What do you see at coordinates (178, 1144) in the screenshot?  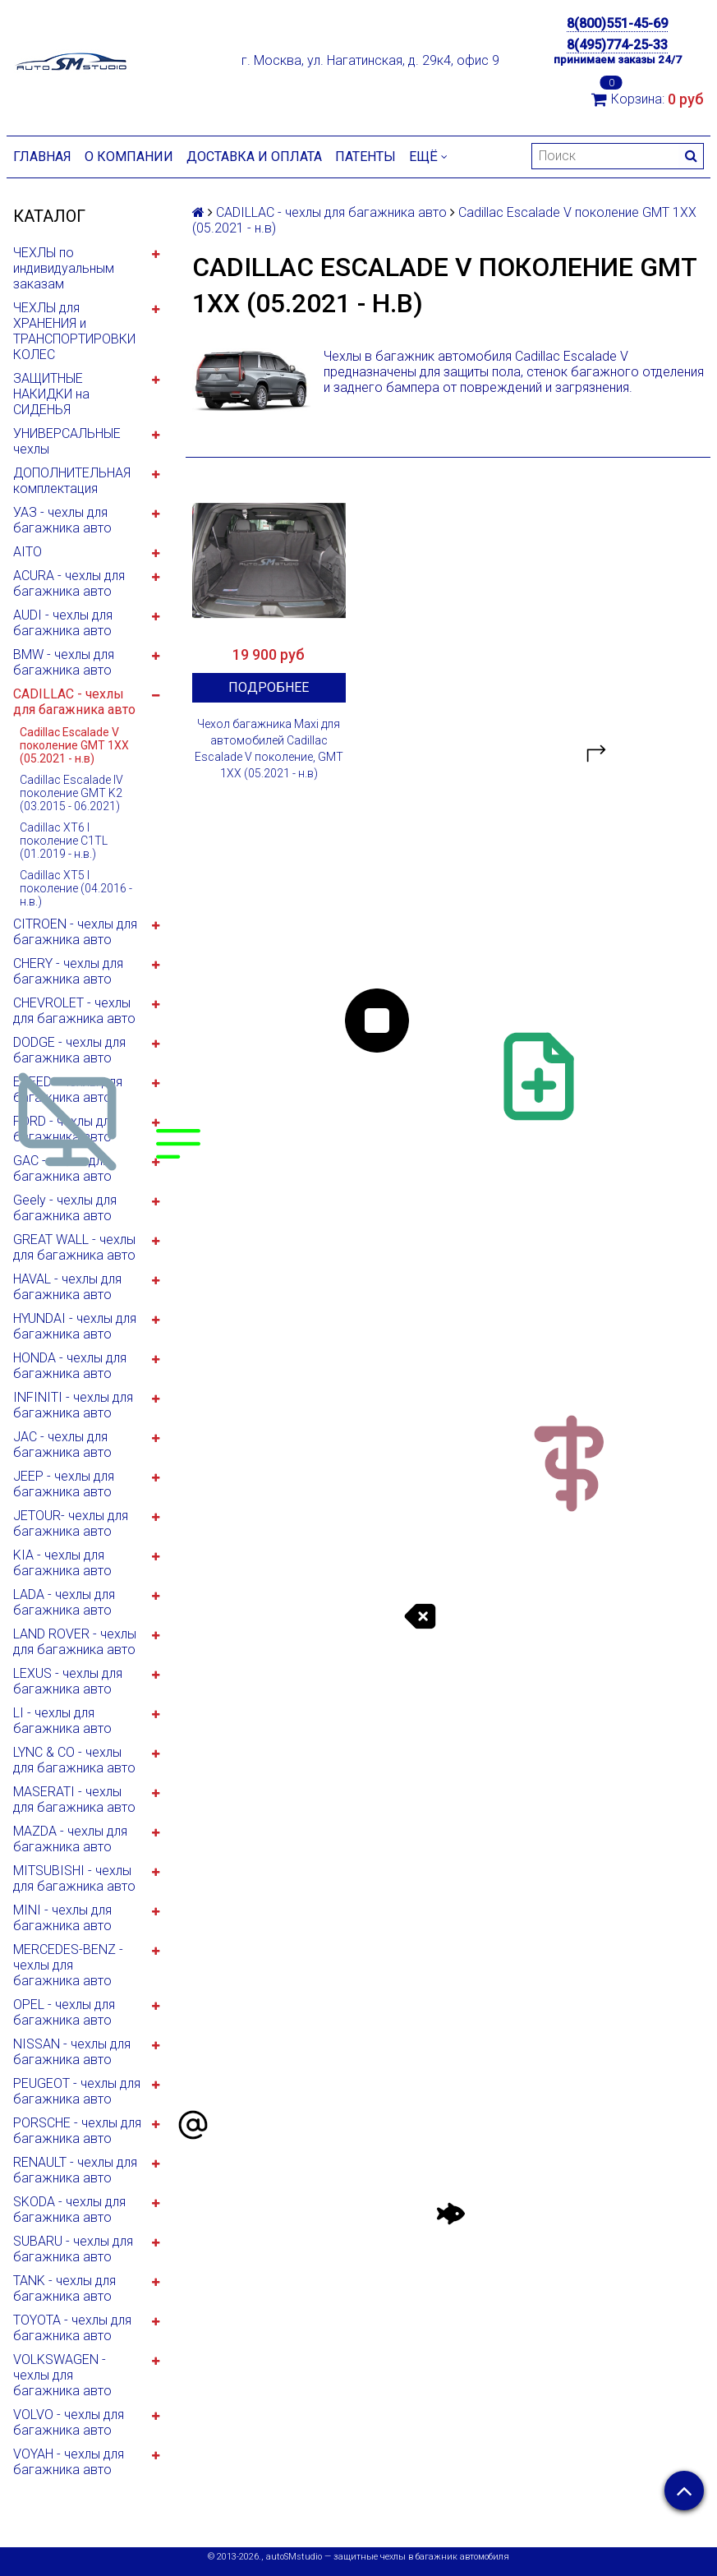 I see `open navigation menu` at bounding box center [178, 1144].